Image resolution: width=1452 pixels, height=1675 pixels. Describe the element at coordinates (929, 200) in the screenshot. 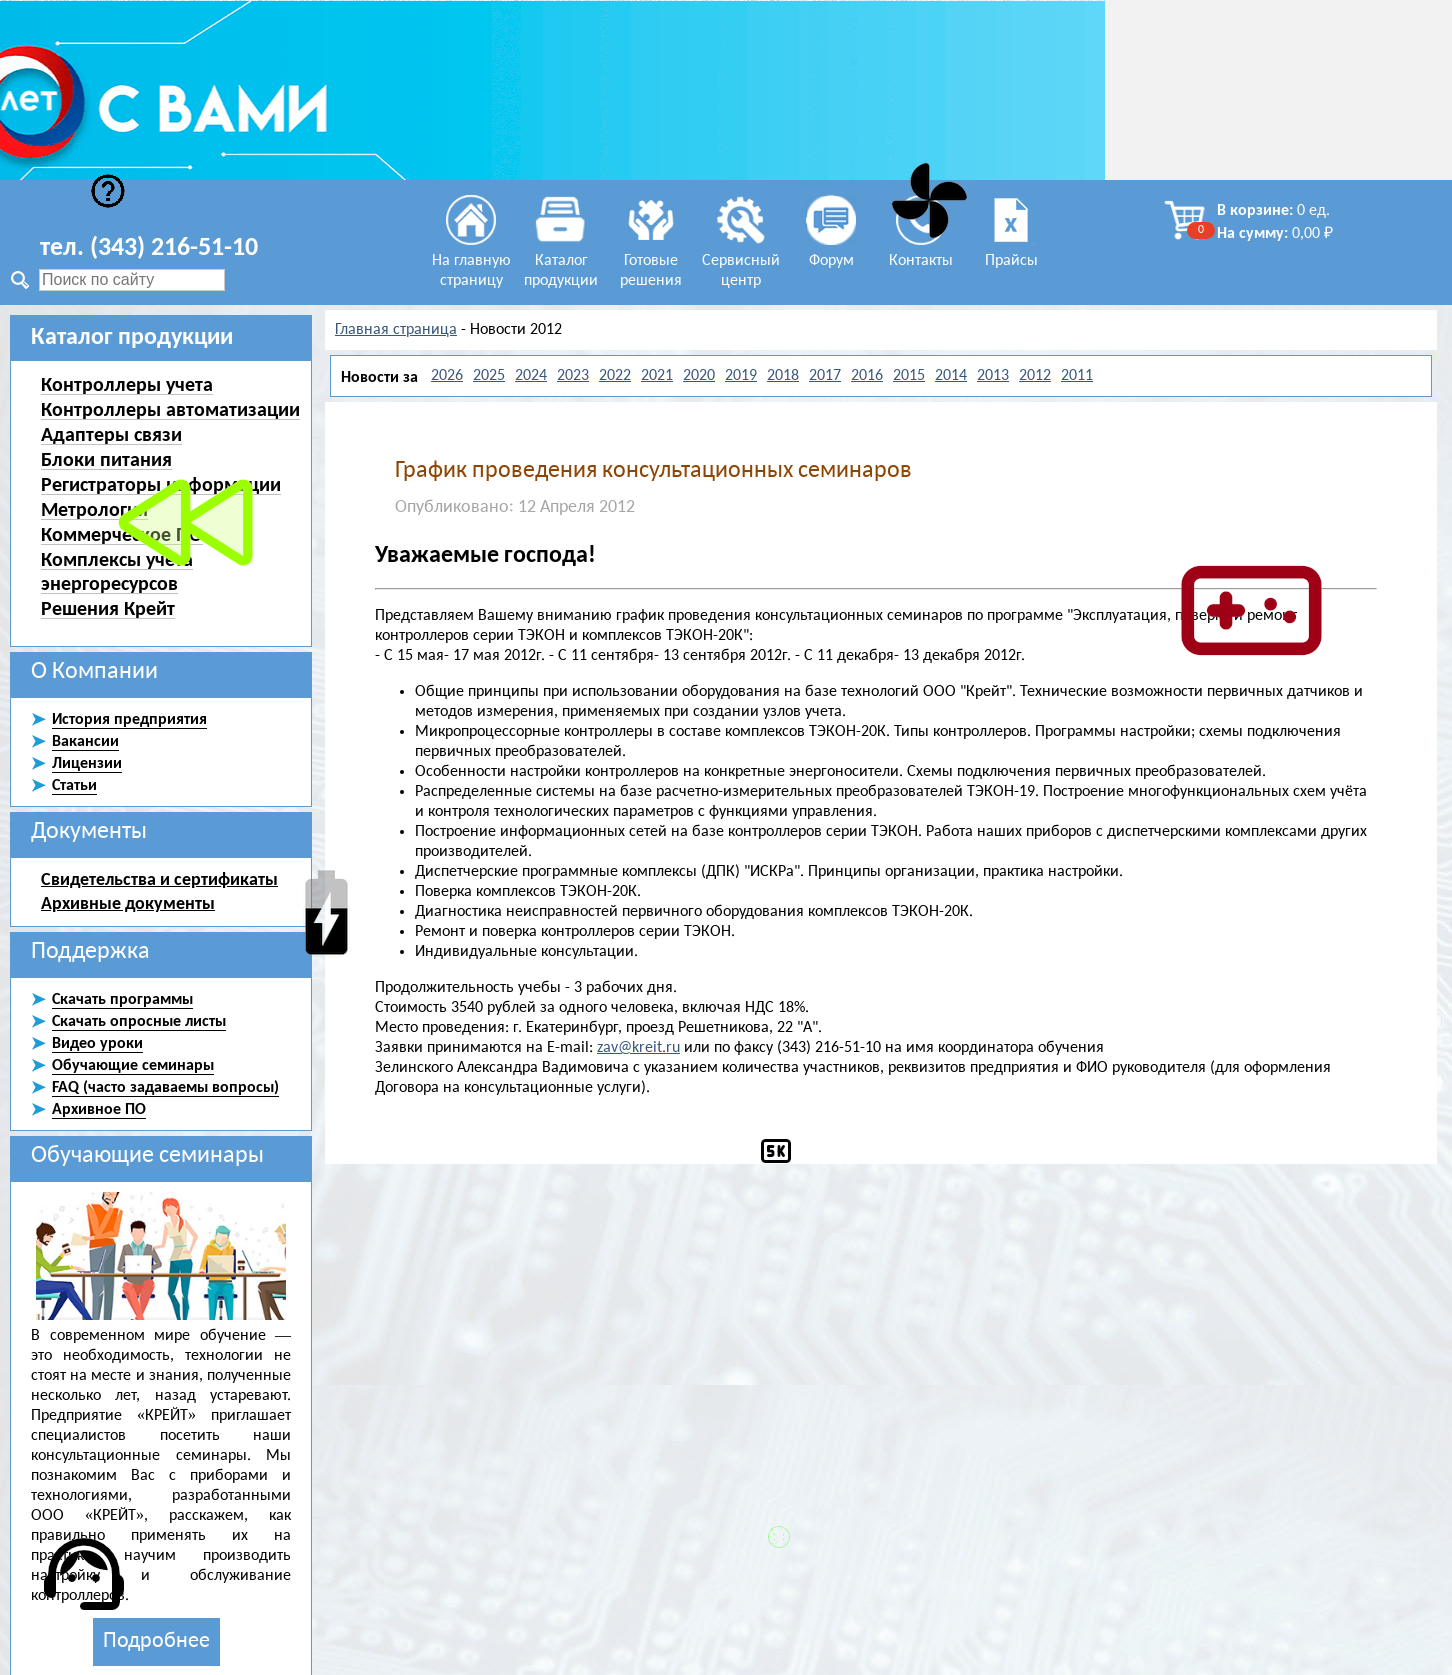

I see `access toys or games category` at that location.